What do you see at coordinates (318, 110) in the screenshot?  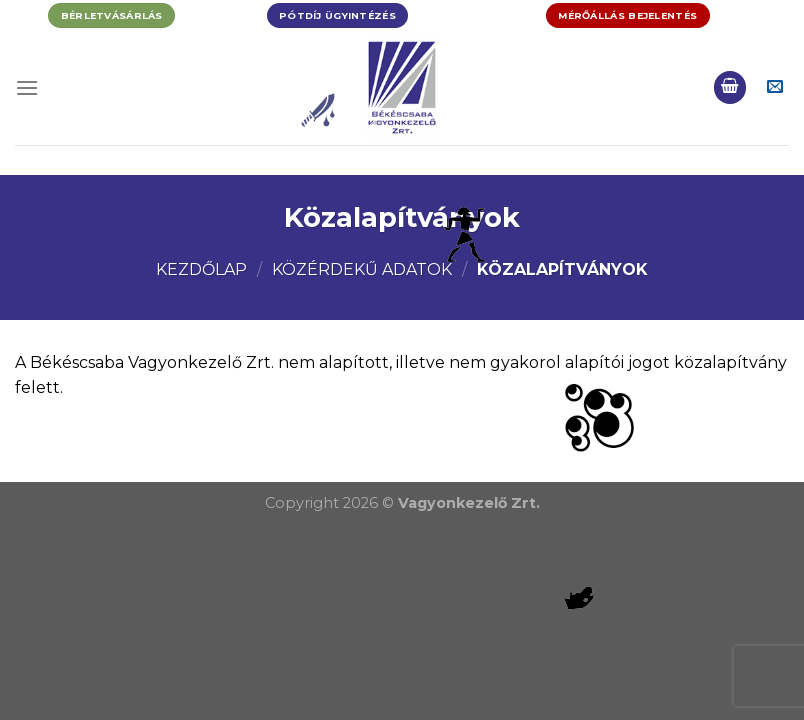 I see `melee weapon item in game inventory` at bounding box center [318, 110].